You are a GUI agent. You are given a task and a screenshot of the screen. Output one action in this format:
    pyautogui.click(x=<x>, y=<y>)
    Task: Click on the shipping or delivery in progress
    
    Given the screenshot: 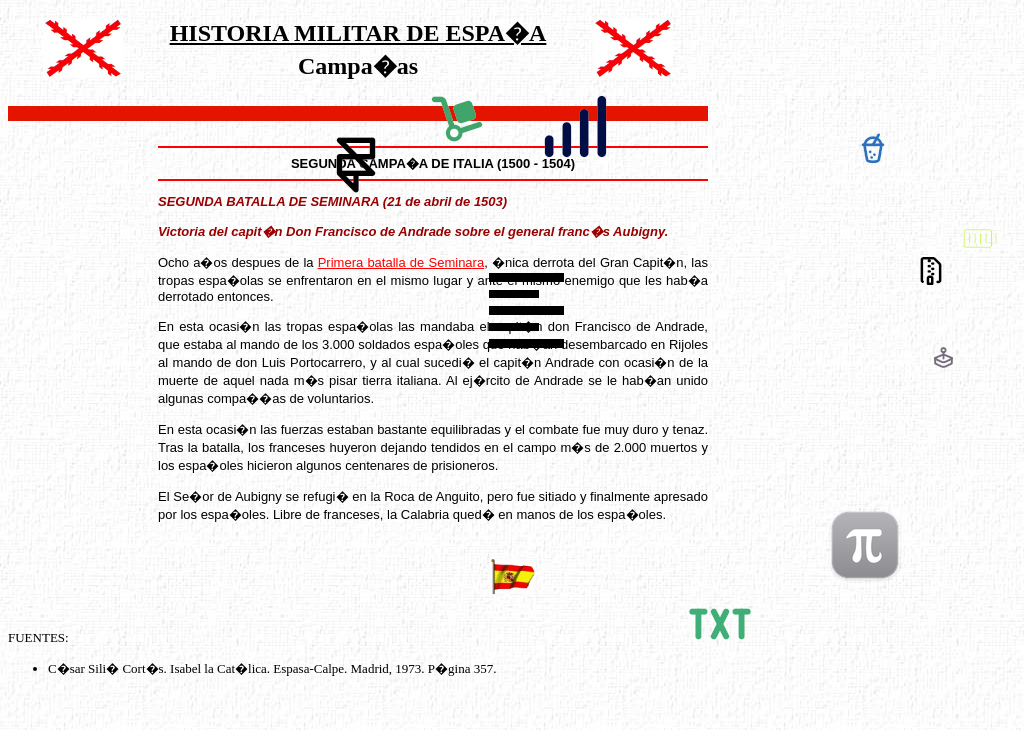 What is the action you would take?
    pyautogui.click(x=457, y=119)
    